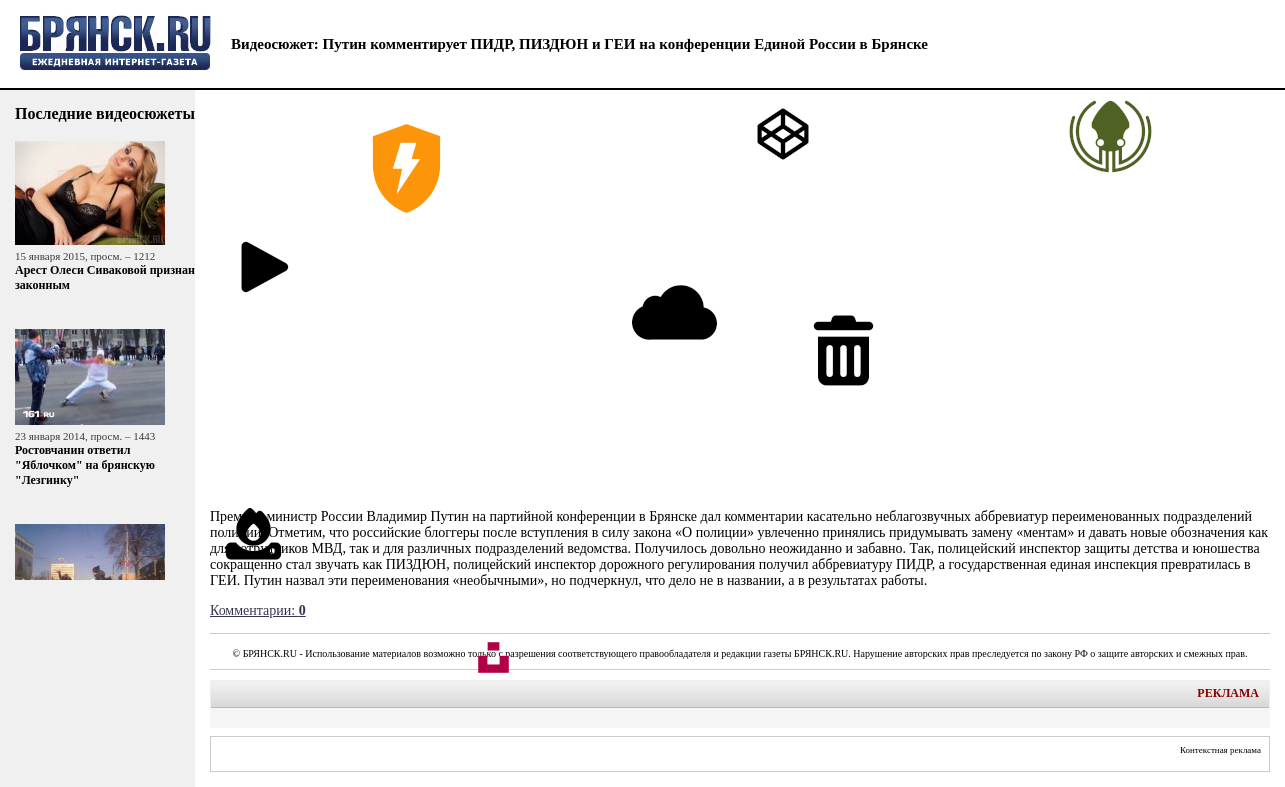 The width and height of the screenshot is (1285, 787). I want to click on socket security logo, so click(406, 168).